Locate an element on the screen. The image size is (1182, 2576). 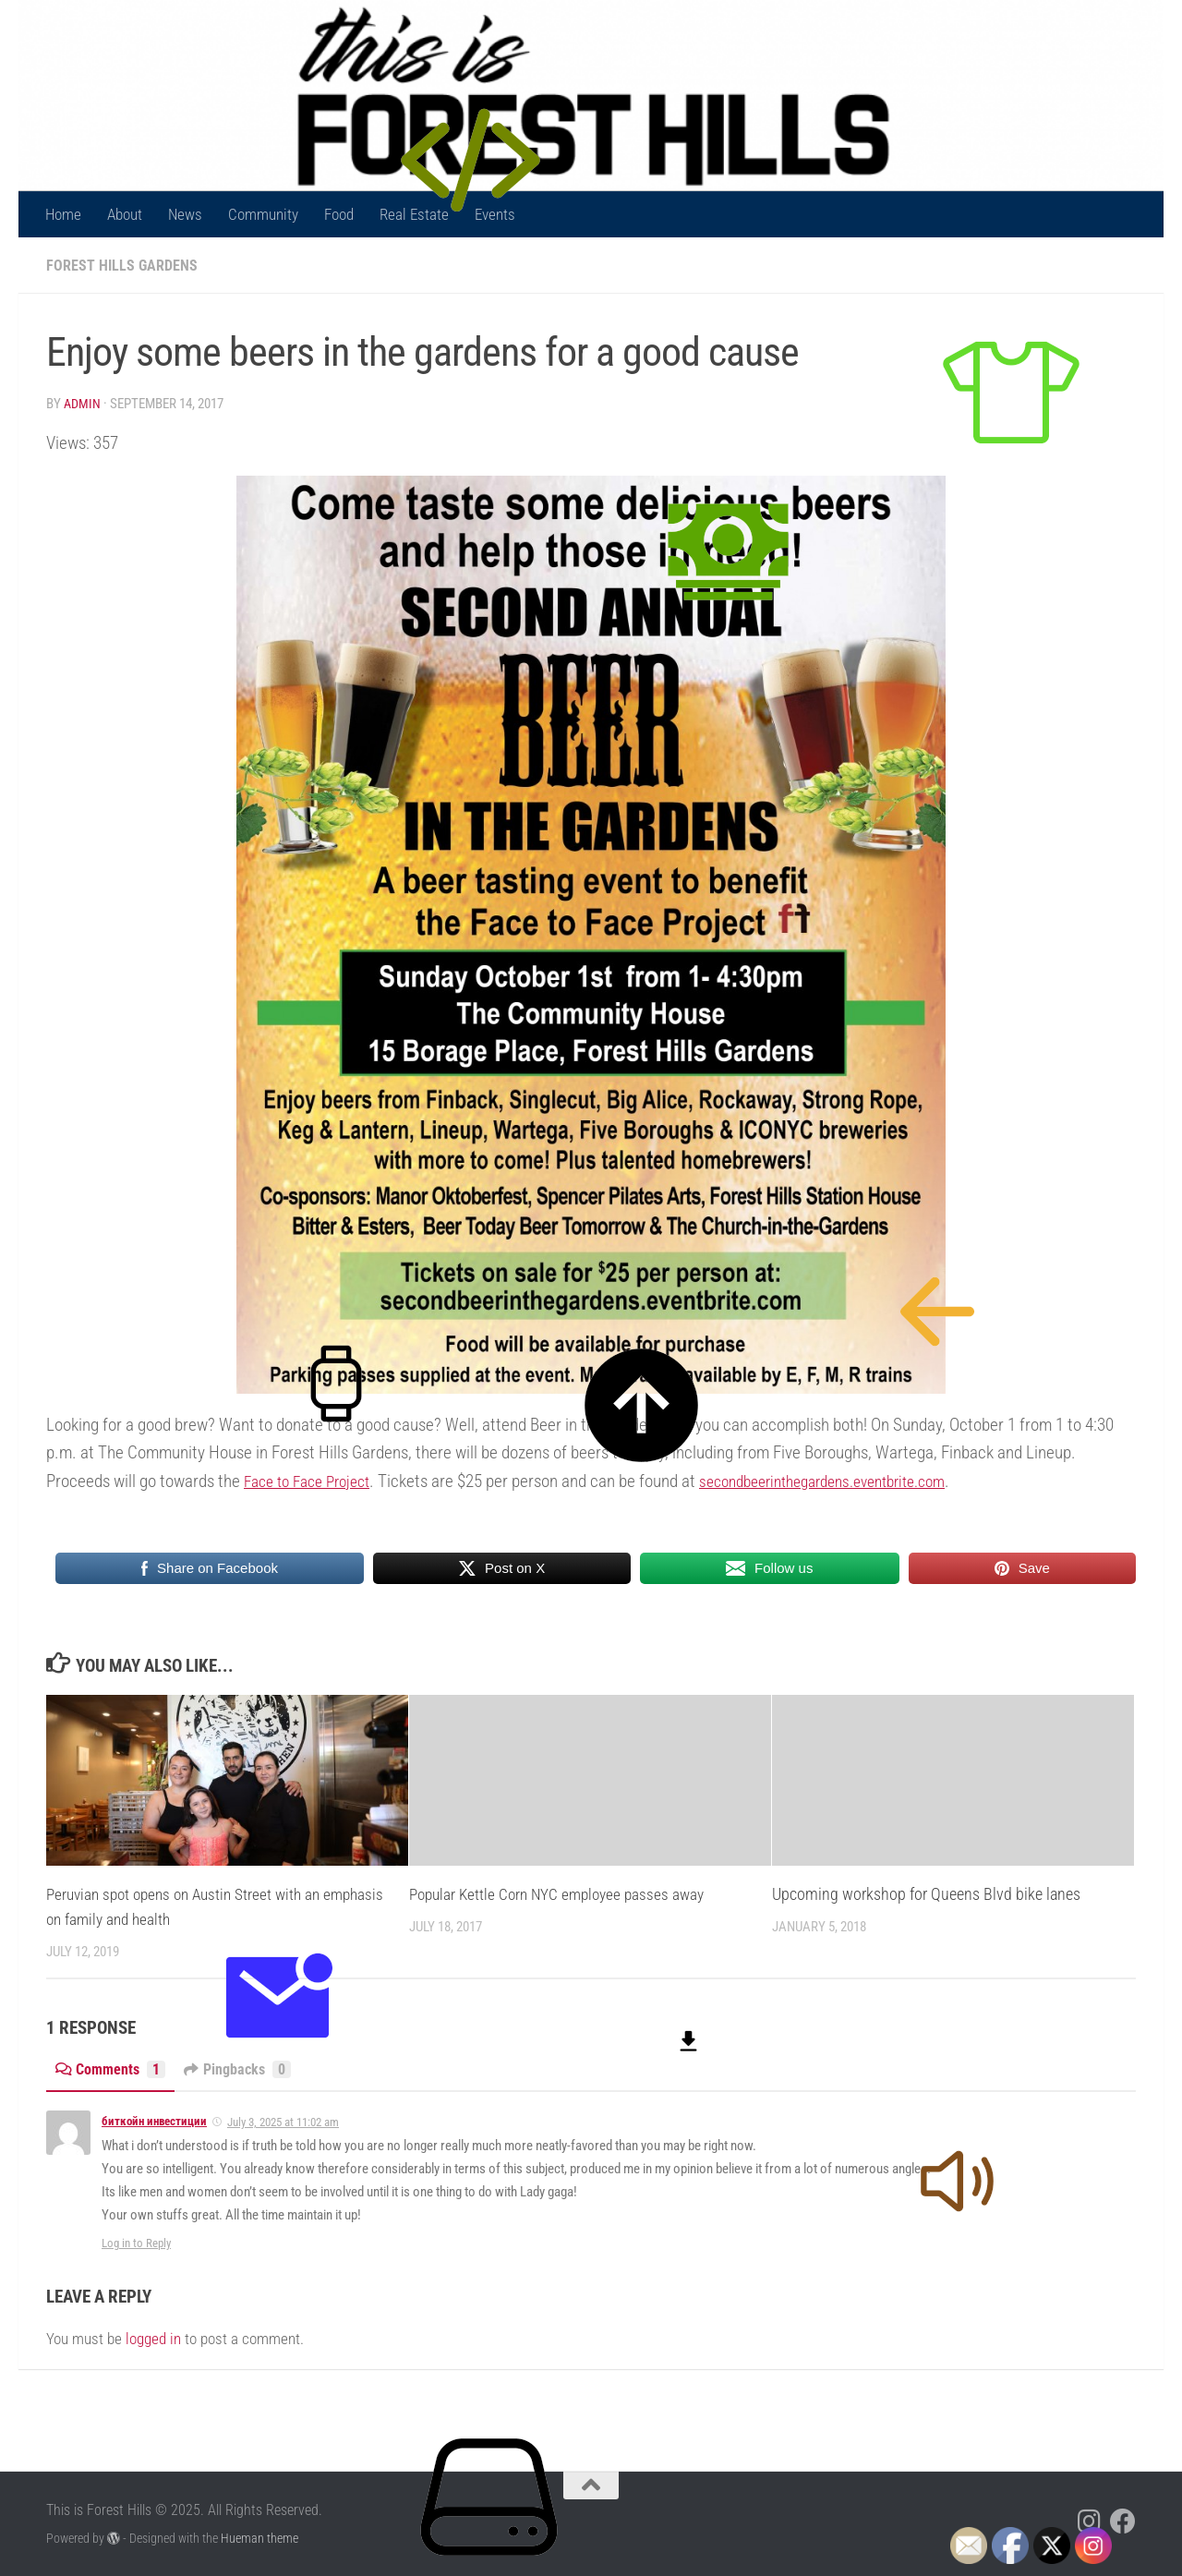
access server settings or management is located at coordinates (488, 2497).